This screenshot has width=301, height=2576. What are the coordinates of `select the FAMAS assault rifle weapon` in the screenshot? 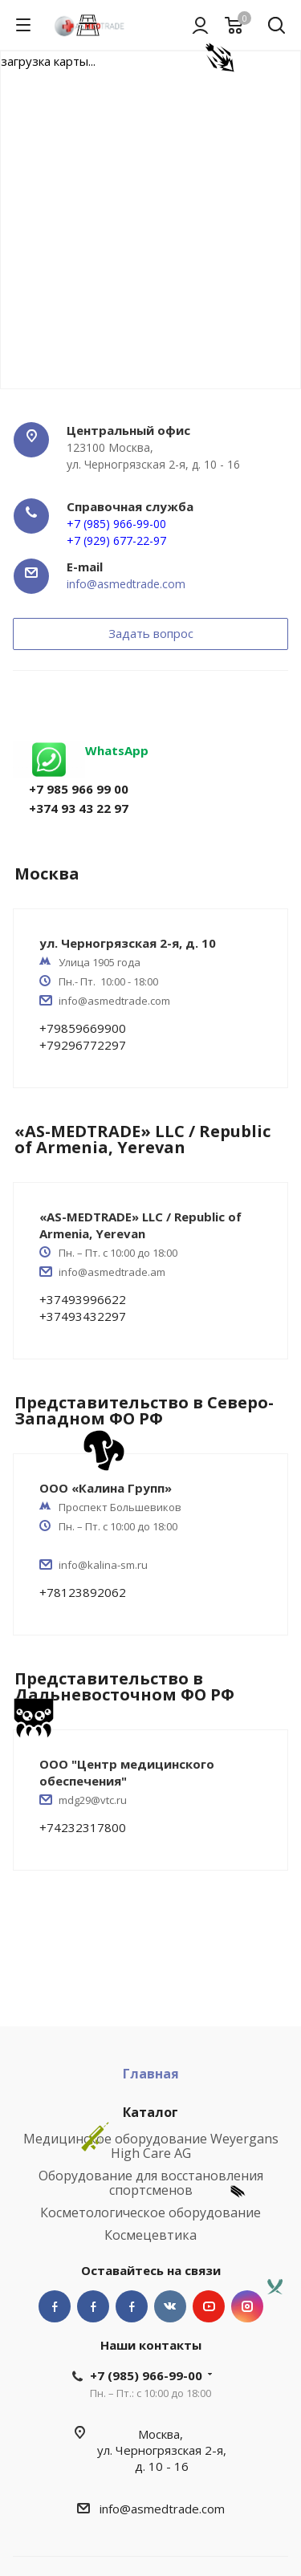 It's located at (95, 2136).